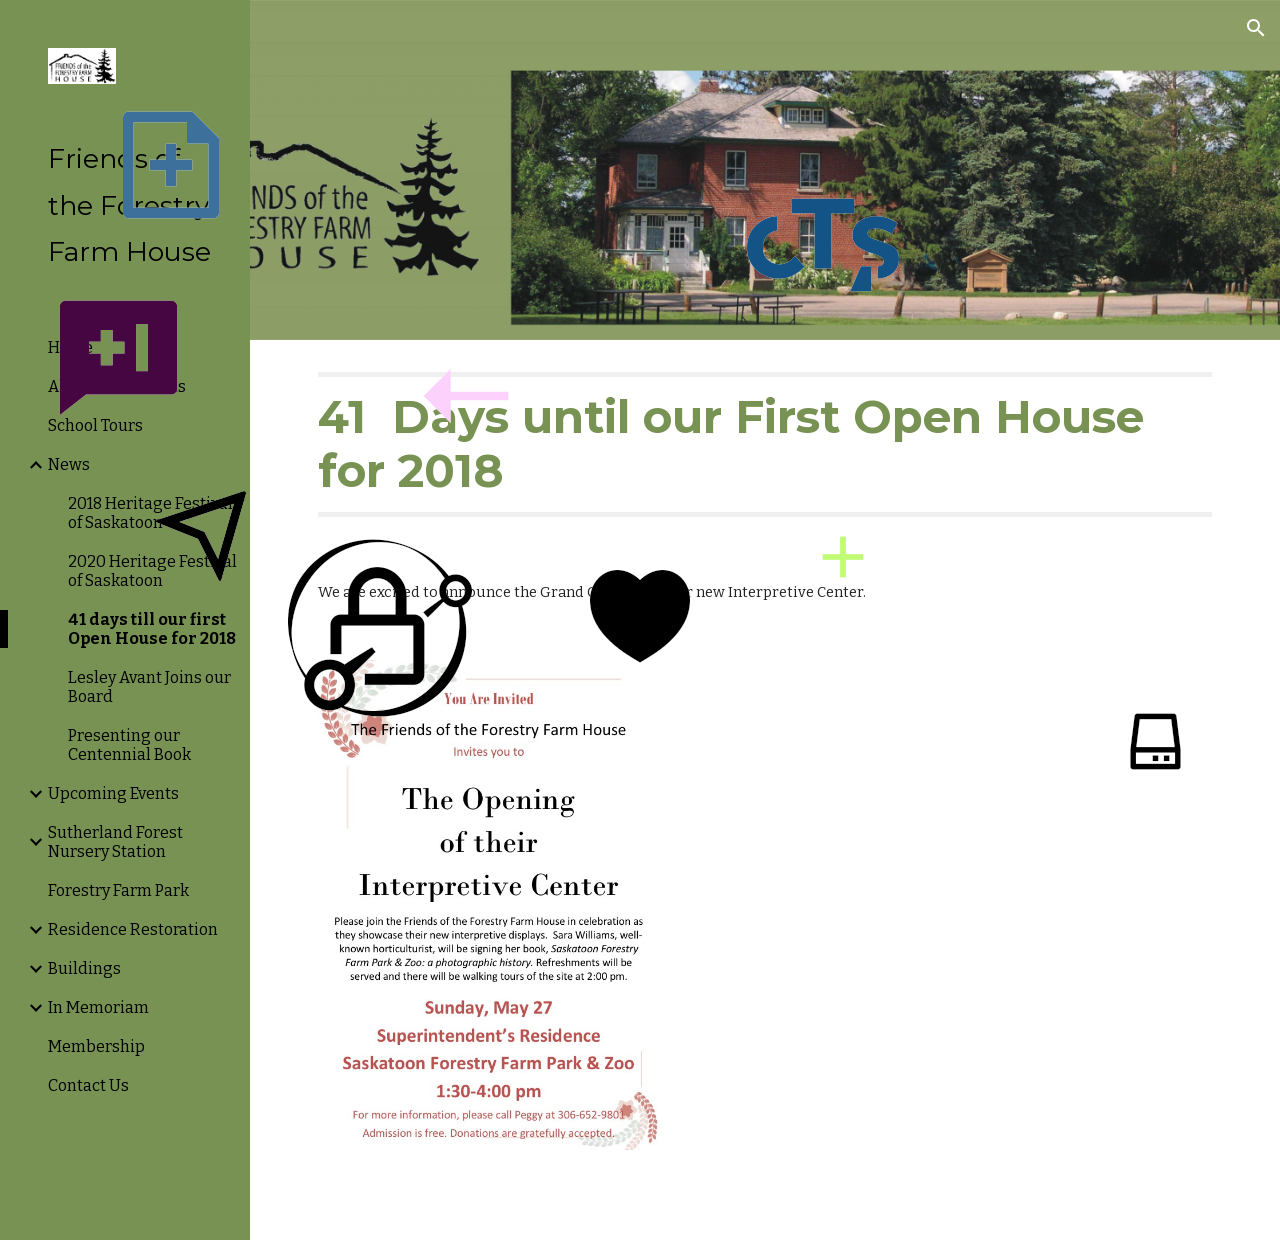 The image size is (1280, 1240). Describe the element at coordinates (843, 557) in the screenshot. I see `add a new item` at that location.